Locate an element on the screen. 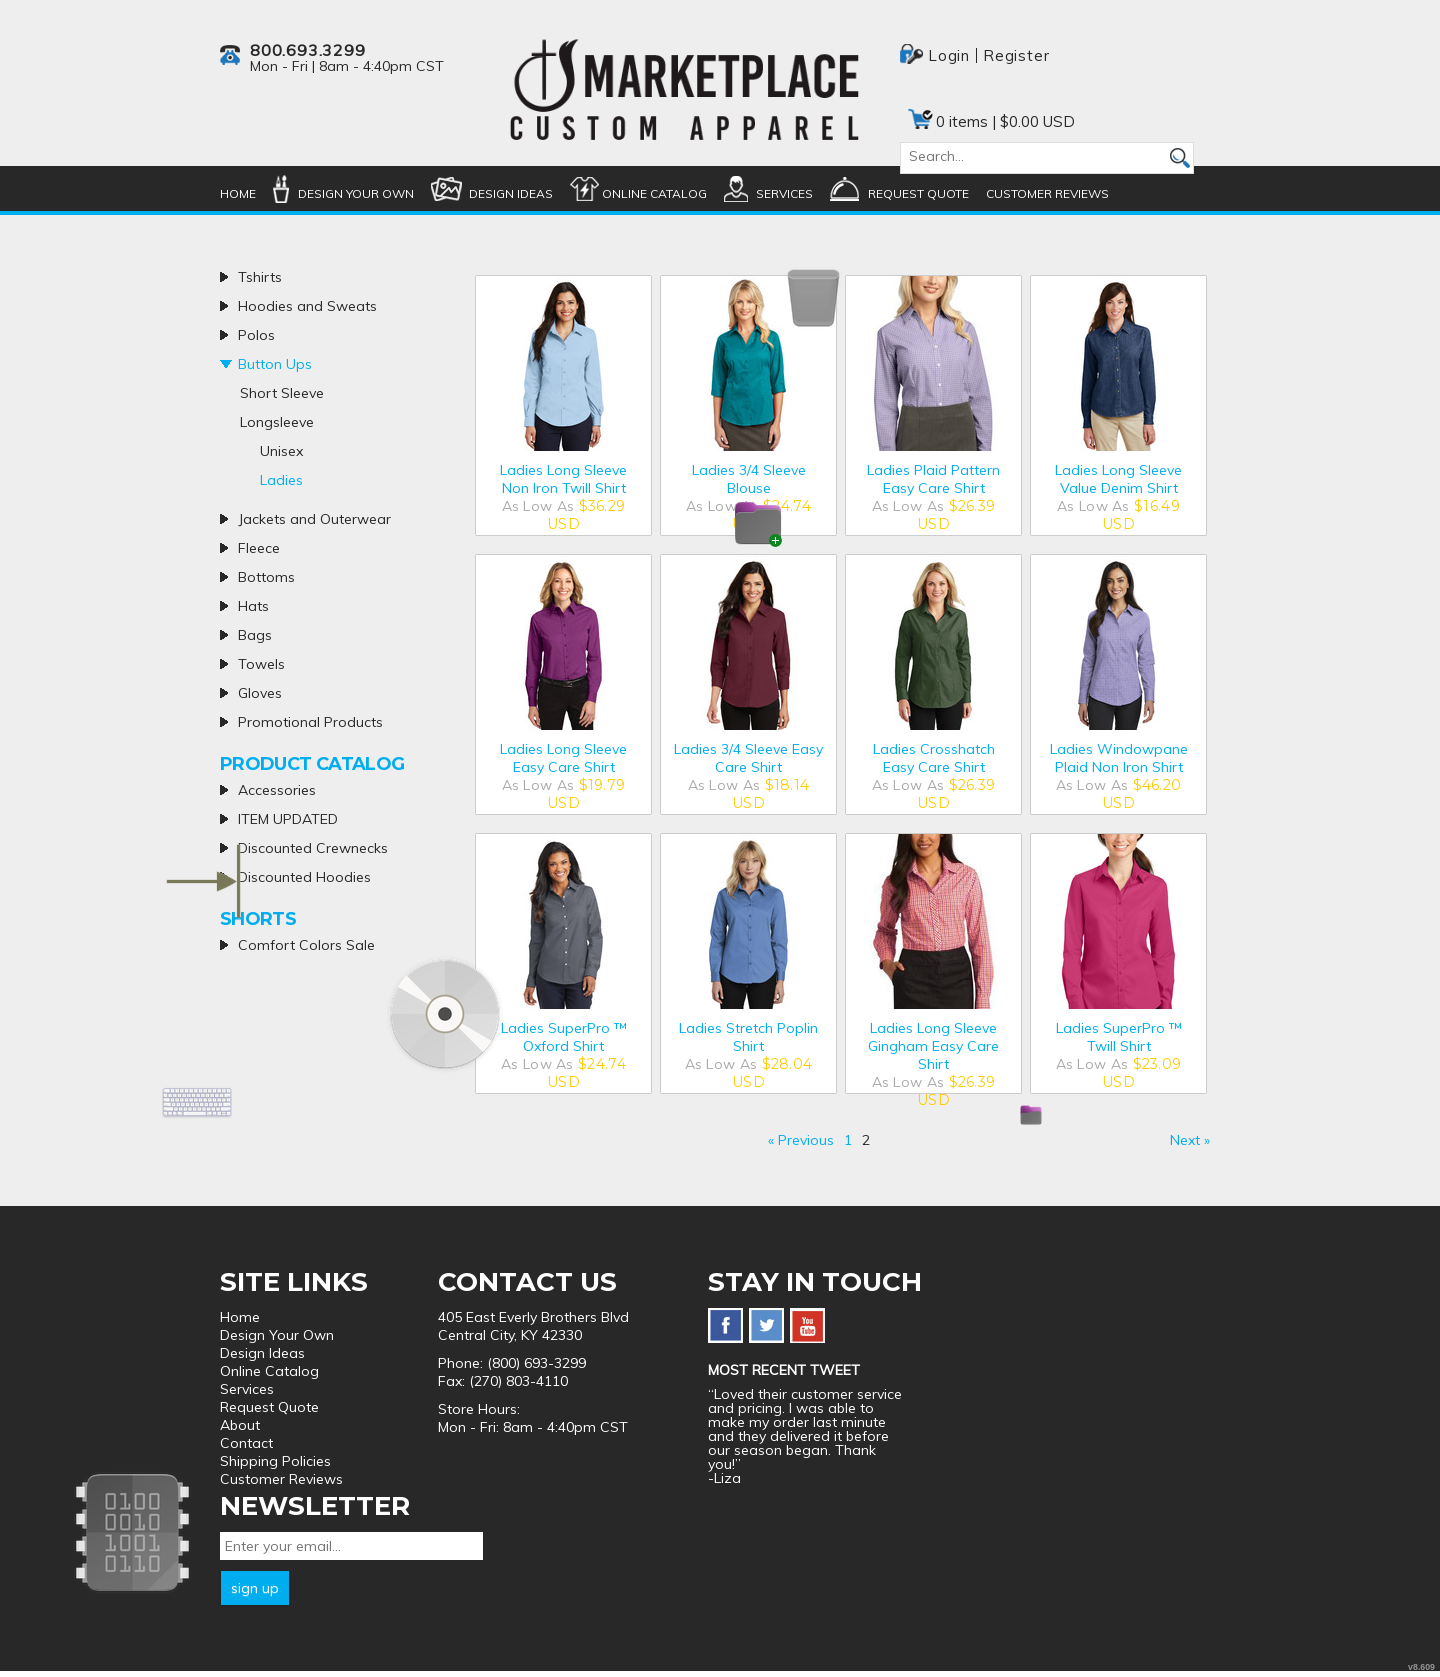 Image resolution: width=1440 pixels, height=1677 pixels. connect a wireless bluetooth keyboard is located at coordinates (197, 1102).